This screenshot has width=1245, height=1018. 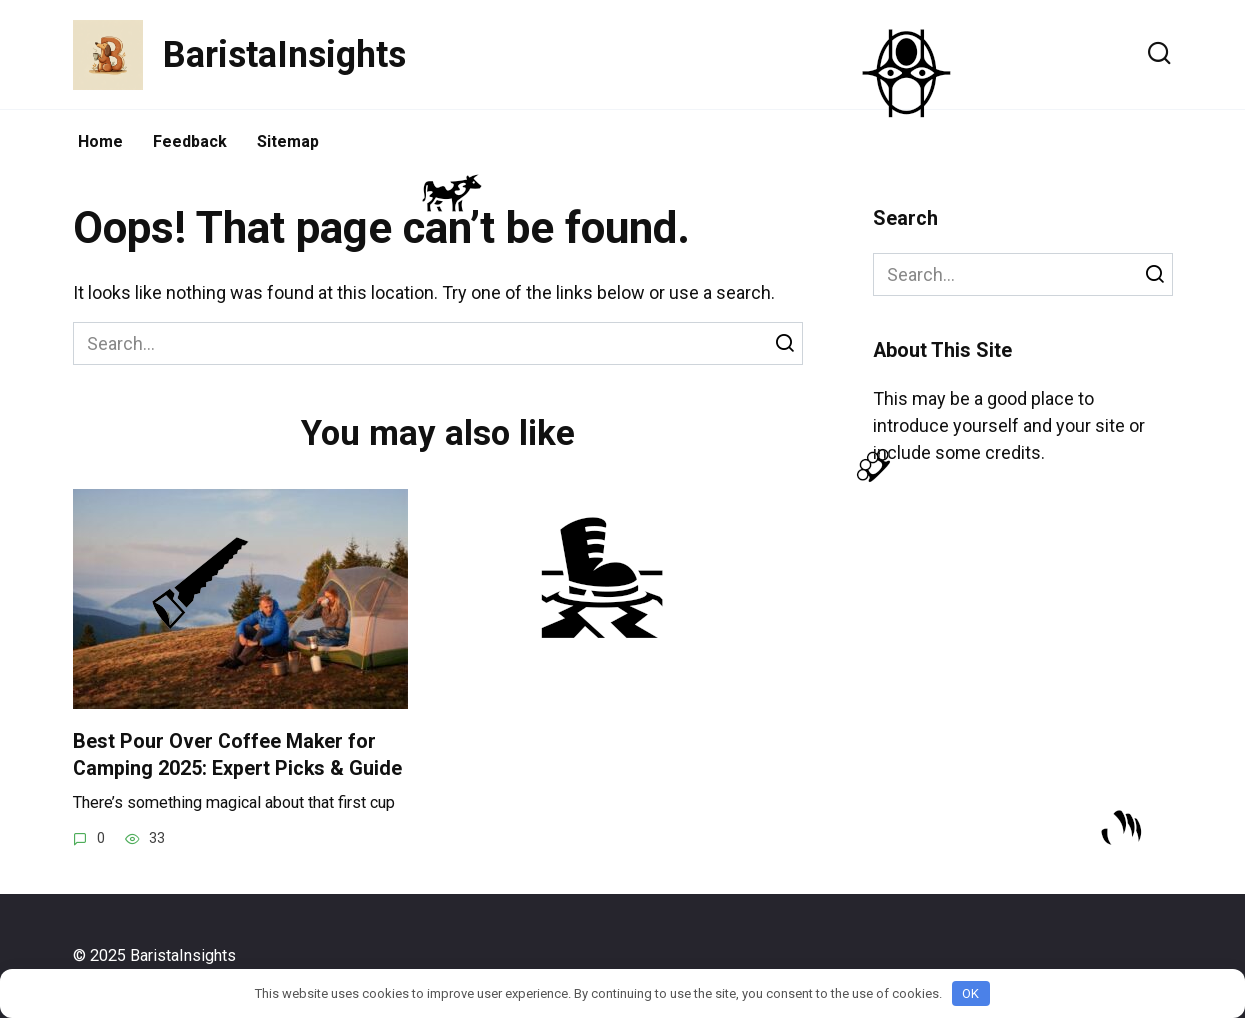 I want to click on enable eye tracking or gaze detection, so click(x=906, y=73).